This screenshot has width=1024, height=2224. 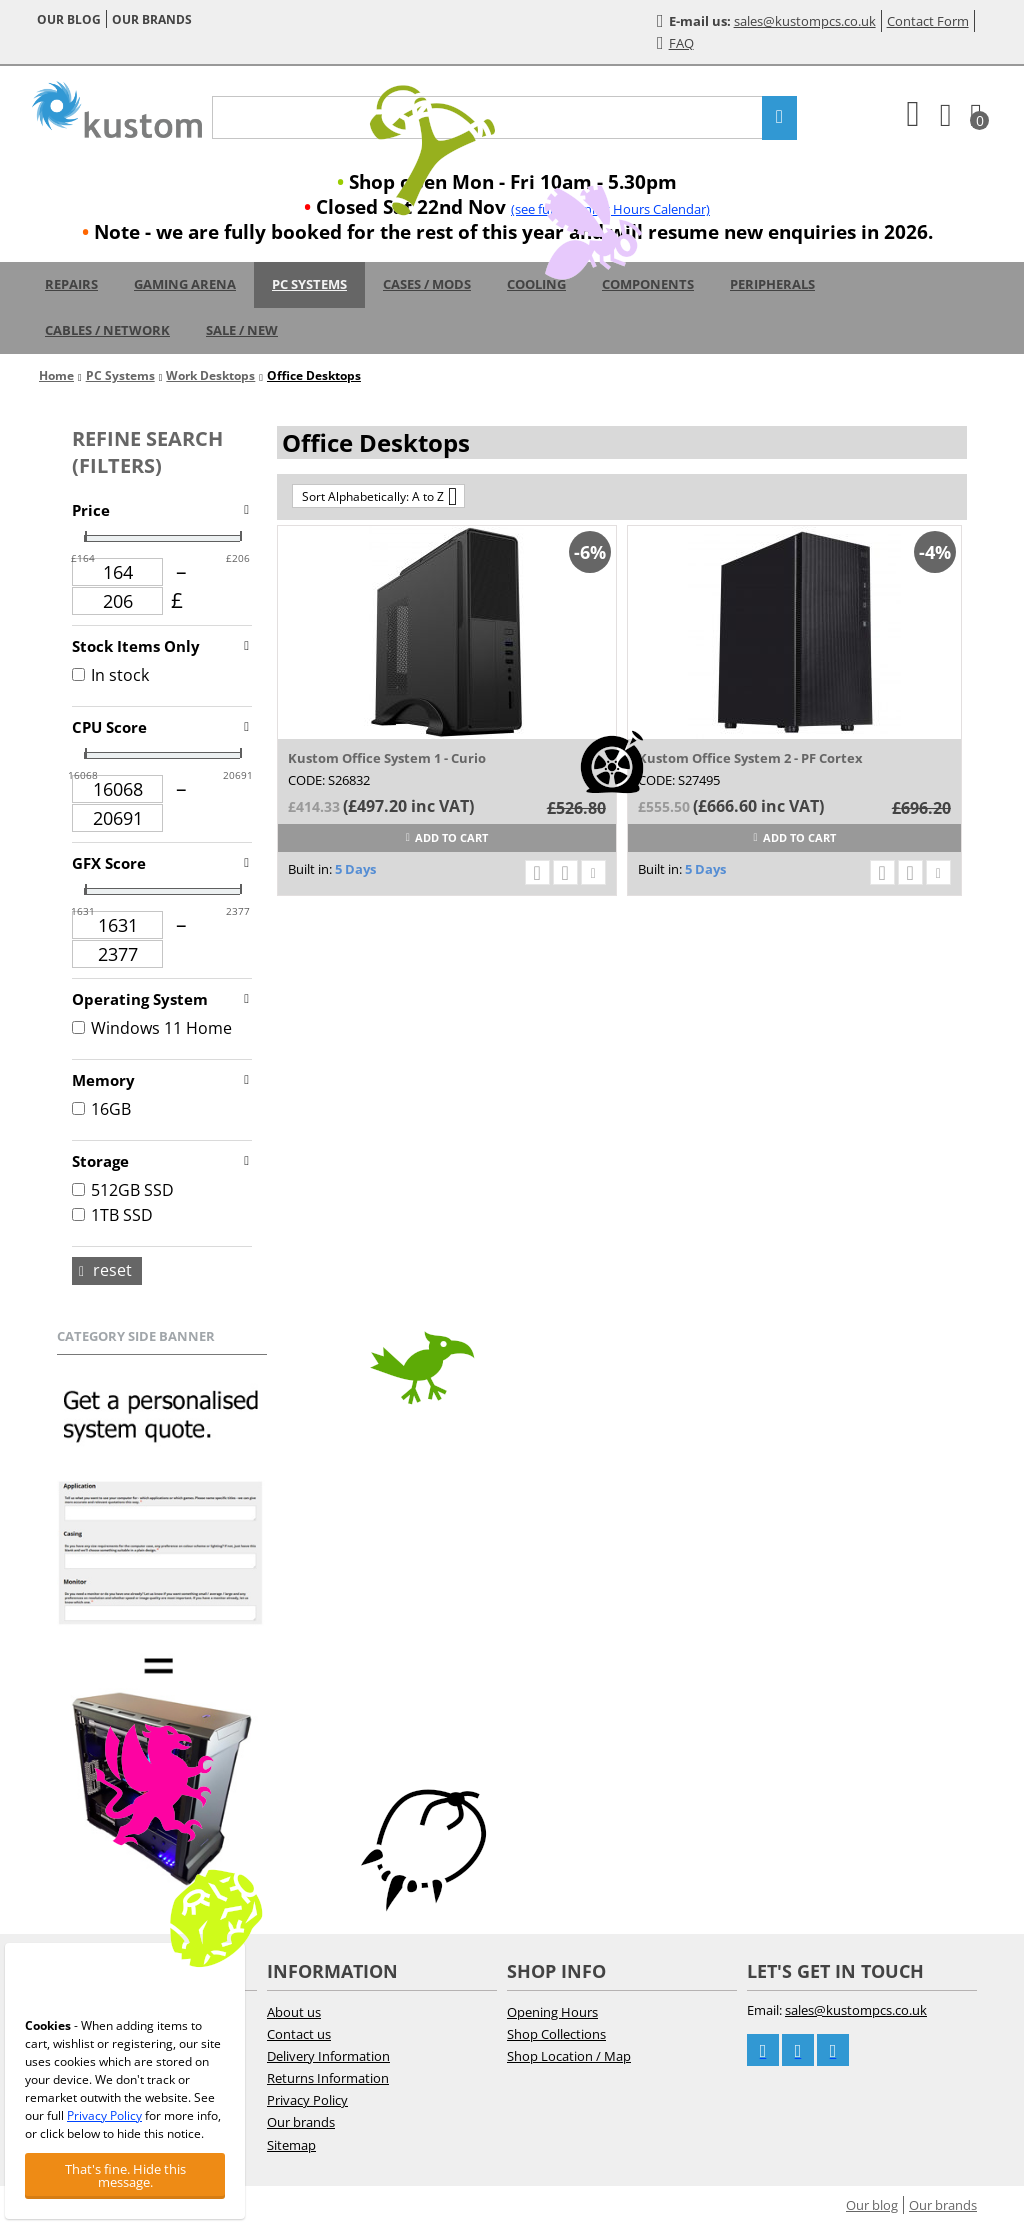 What do you see at coordinates (154, 1784) in the screenshot?
I see `fantasy game faction or guild emblem` at bounding box center [154, 1784].